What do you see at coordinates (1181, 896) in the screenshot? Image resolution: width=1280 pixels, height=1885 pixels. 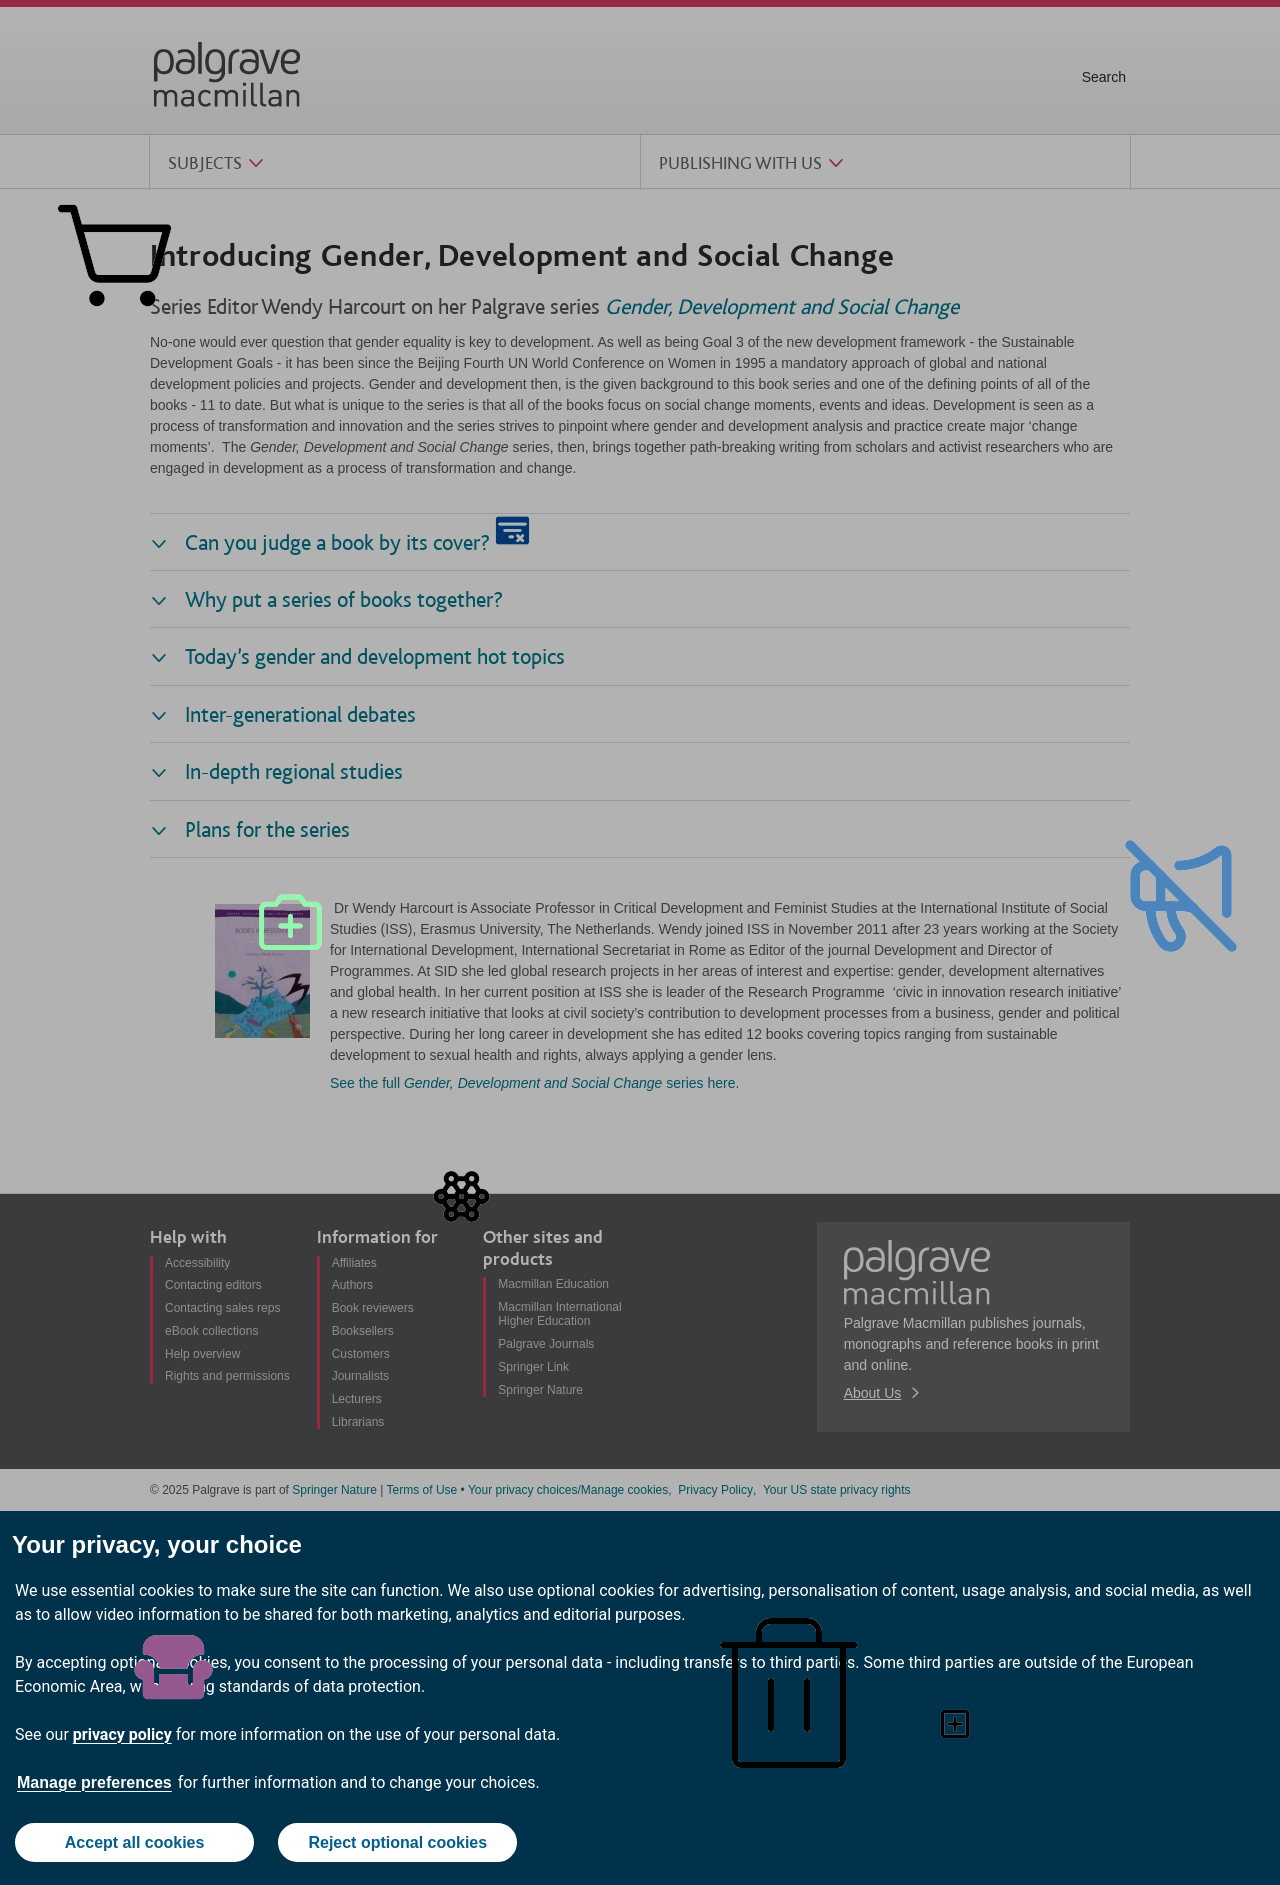 I see `mute announcements or notifications` at bounding box center [1181, 896].